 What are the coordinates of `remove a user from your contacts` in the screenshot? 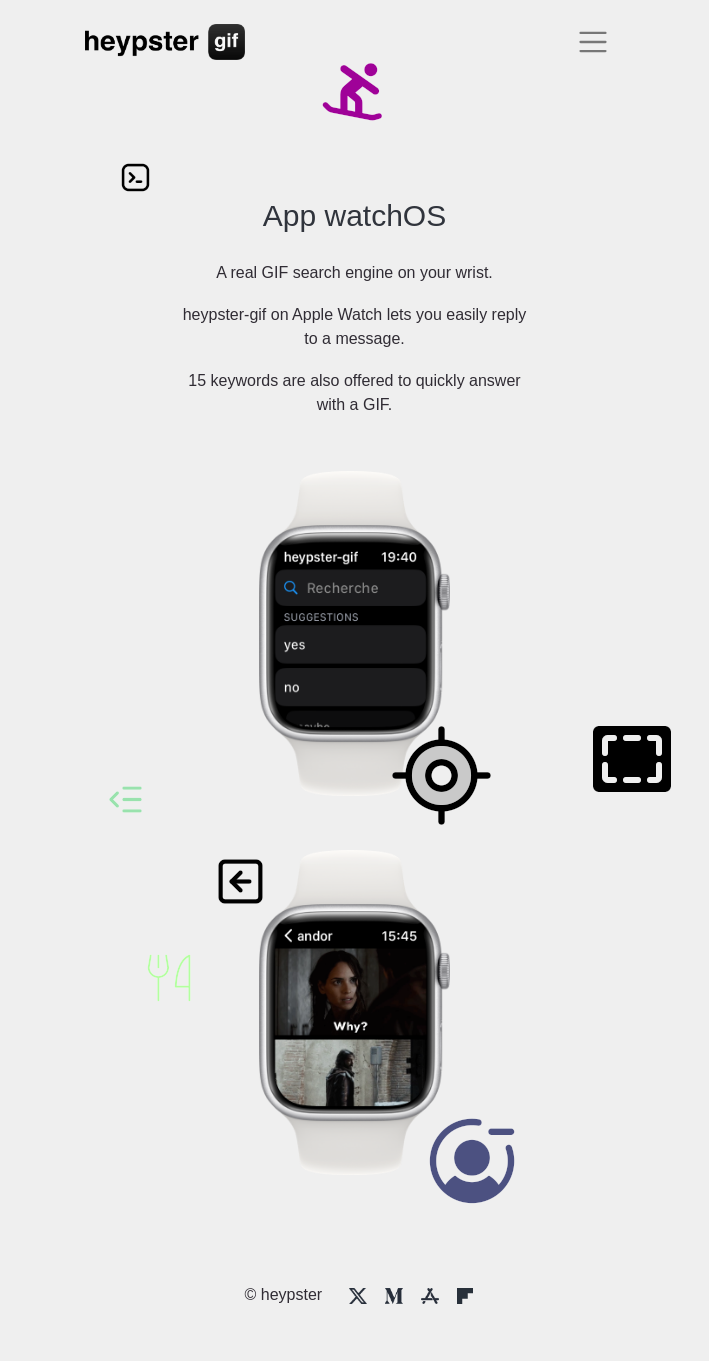 It's located at (472, 1161).